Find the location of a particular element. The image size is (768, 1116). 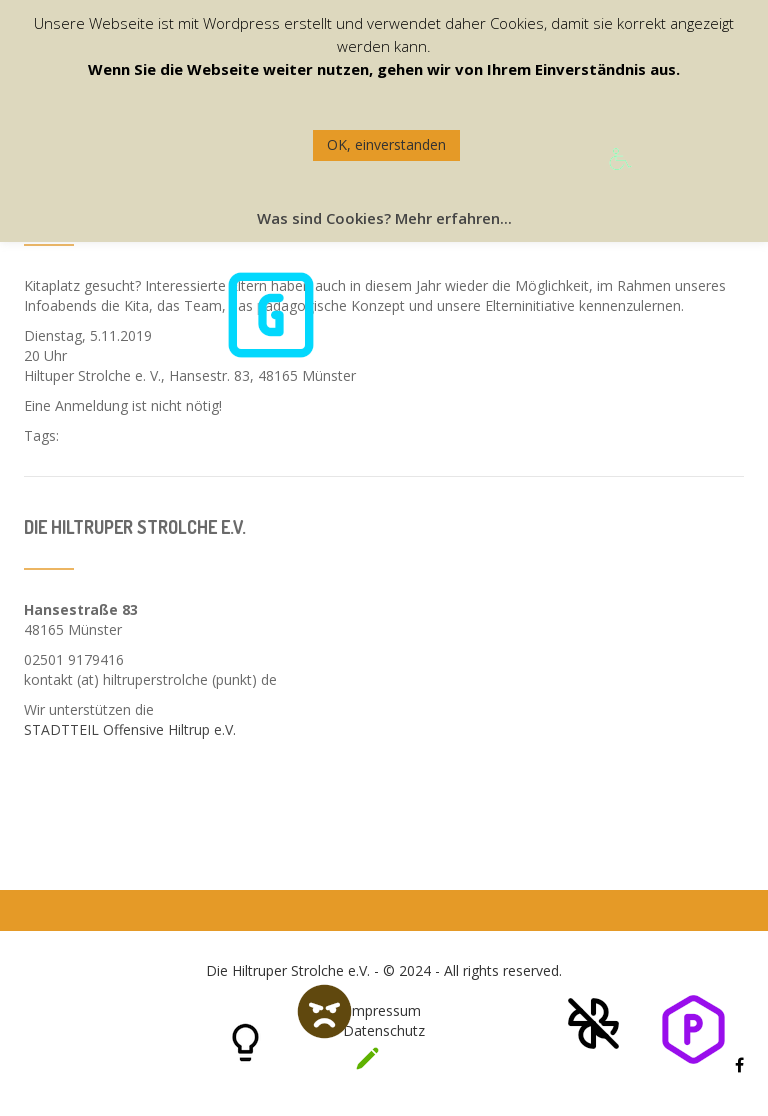

indicates wheelchair accessible facilities is located at coordinates (618, 159).